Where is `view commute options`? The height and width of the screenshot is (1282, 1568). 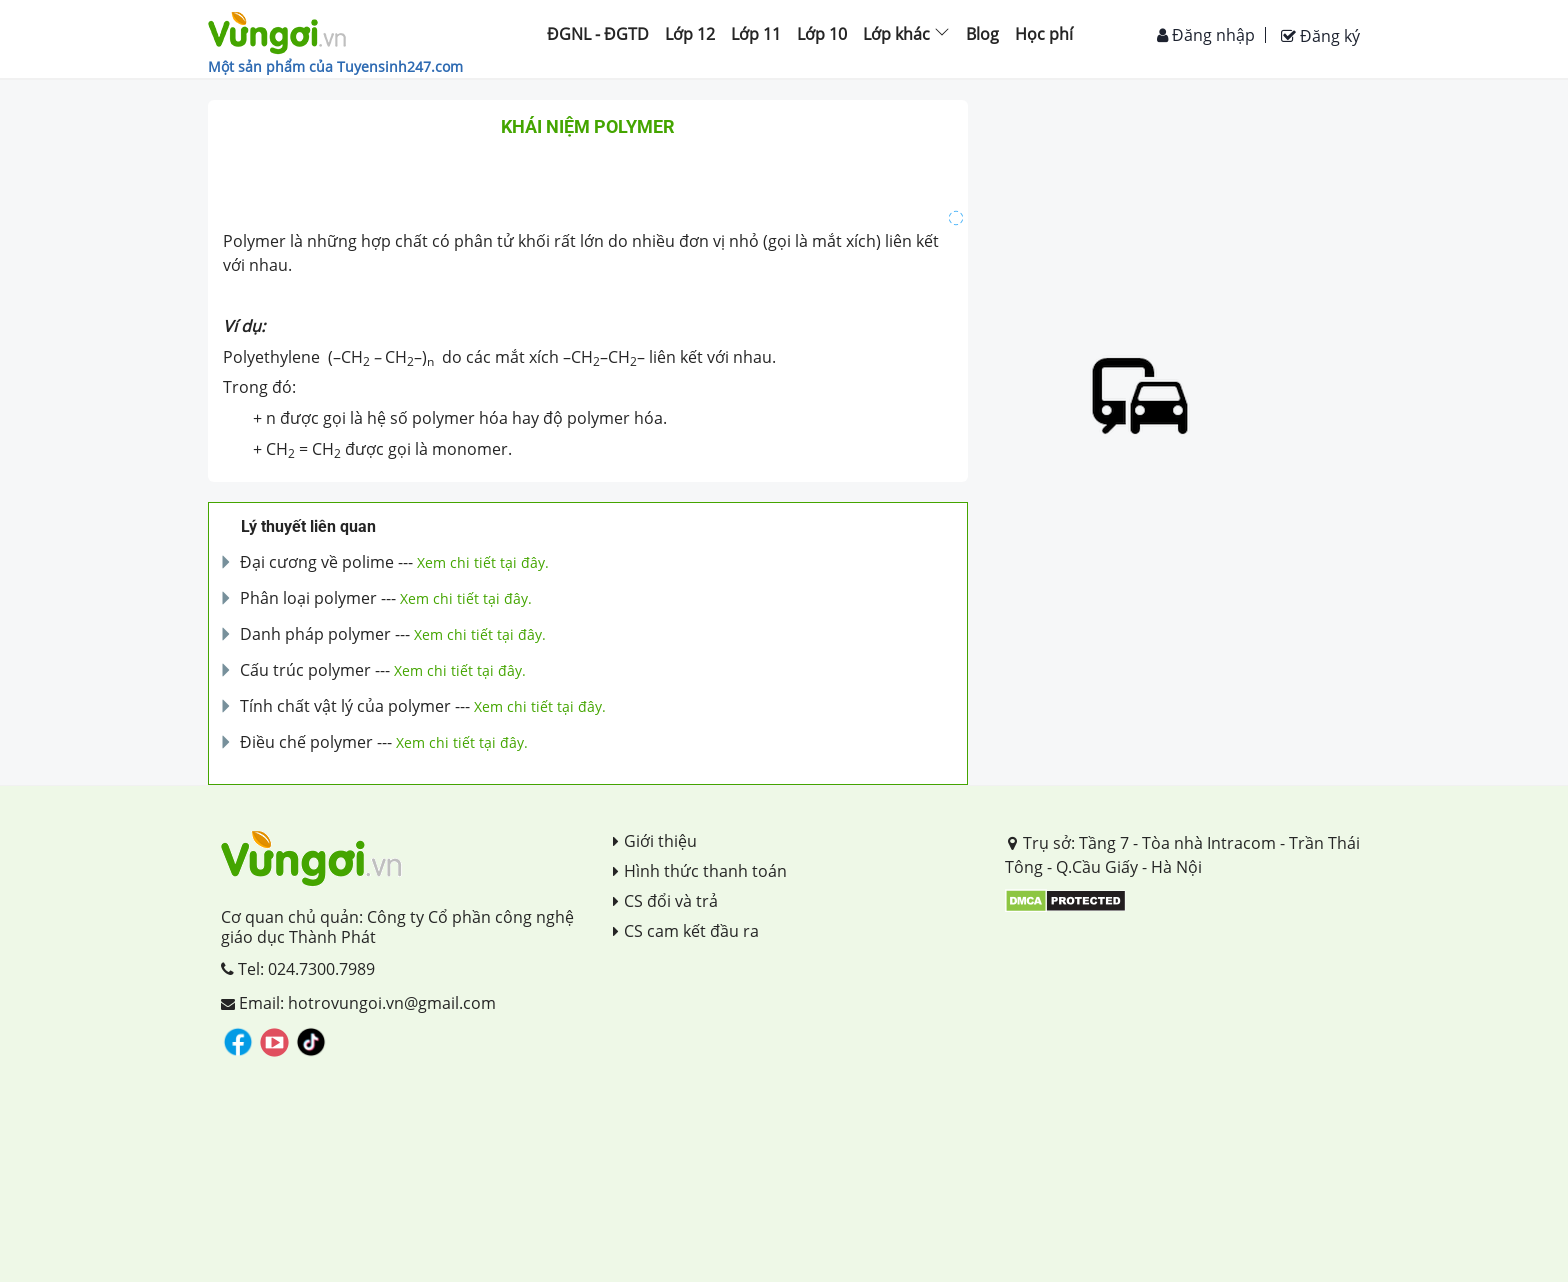
view commute options is located at coordinates (1140, 396).